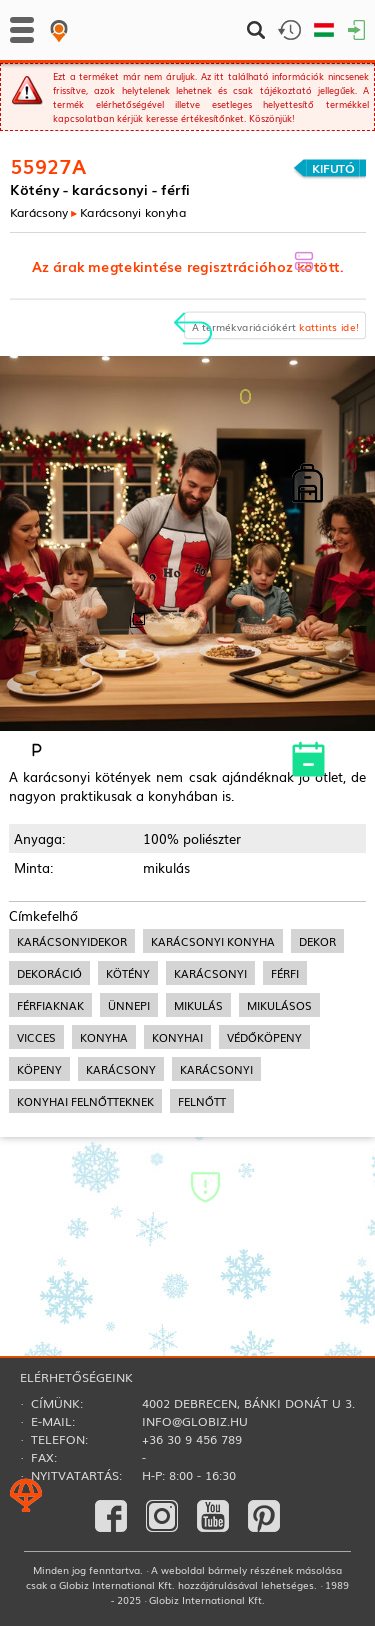 The width and height of the screenshot is (375, 1626). Describe the element at coordinates (307, 484) in the screenshot. I see `access your saved items or inventory` at that location.